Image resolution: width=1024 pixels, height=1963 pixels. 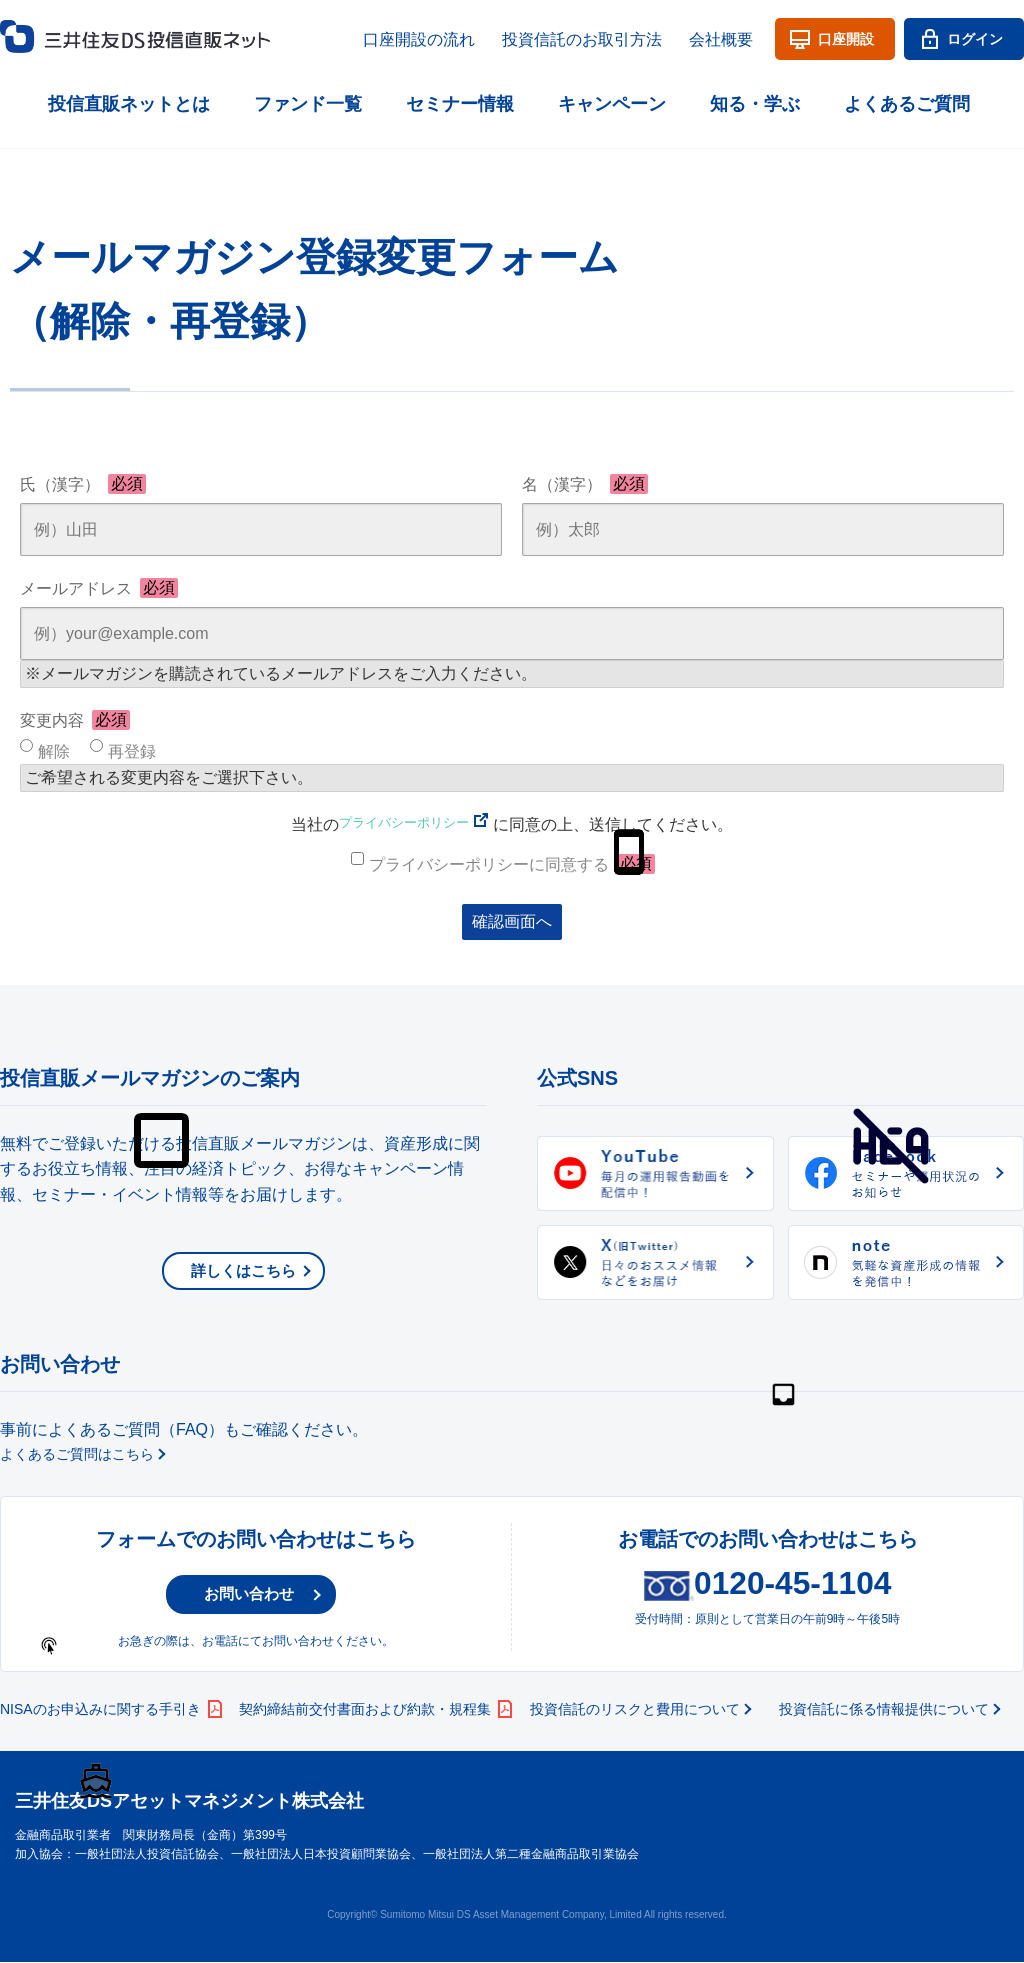 I want to click on access your inbox, so click(x=783, y=1394).